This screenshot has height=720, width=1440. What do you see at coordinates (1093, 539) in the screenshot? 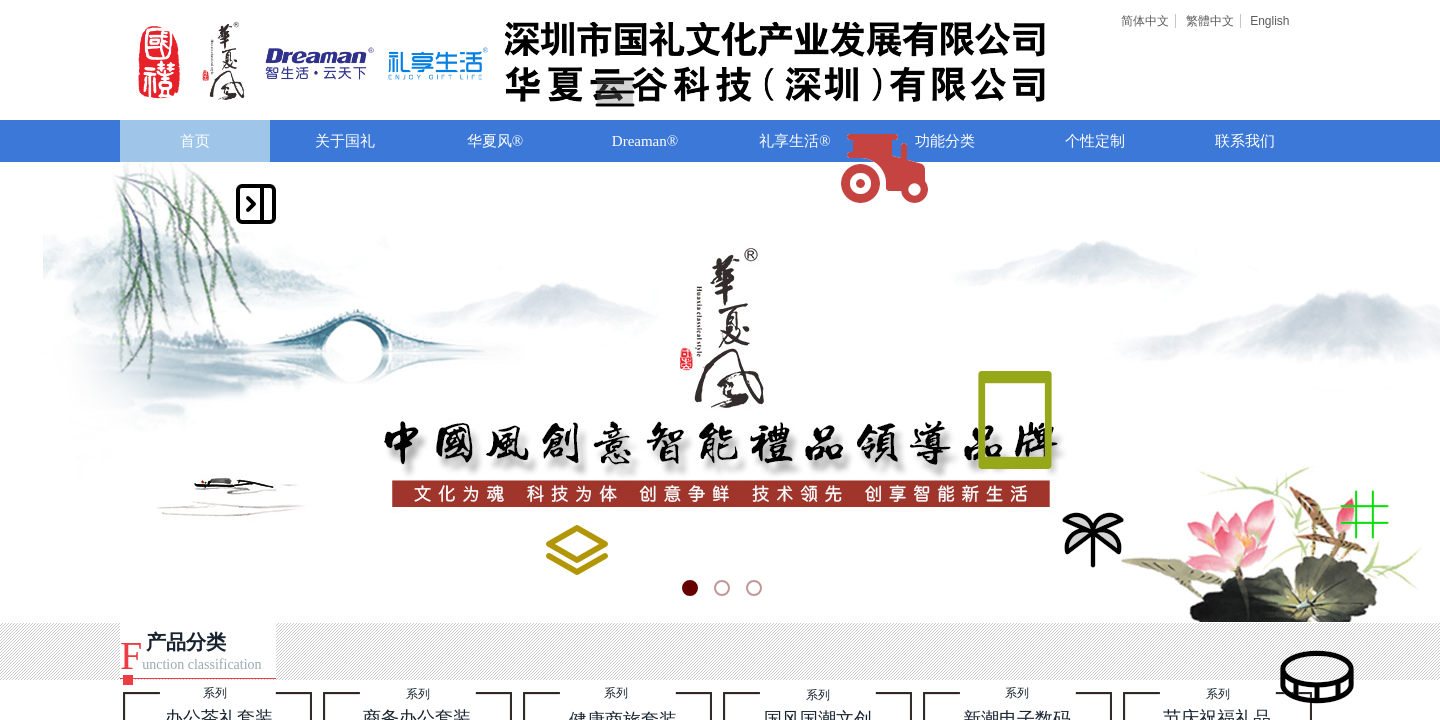
I see `indicates tropical or beach-related content` at bounding box center [1093, 539].